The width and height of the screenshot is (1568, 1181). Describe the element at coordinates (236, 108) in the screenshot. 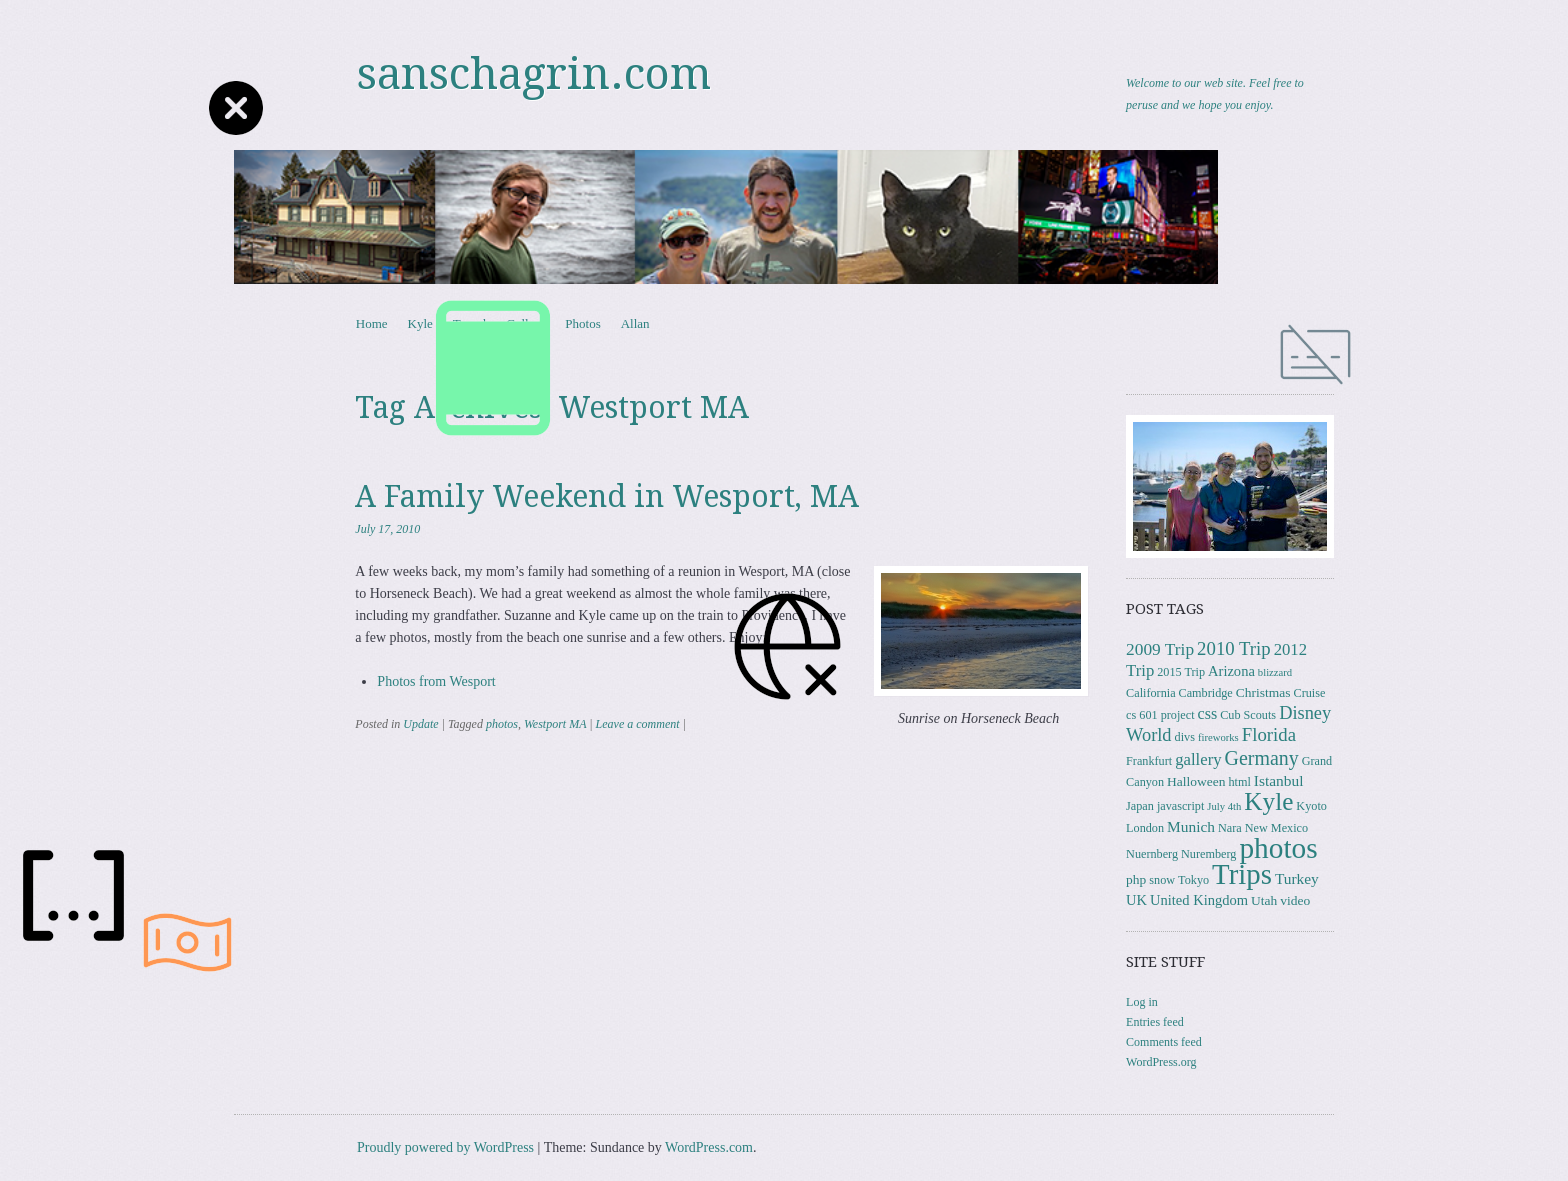

I see `close or dismiss a dialog` at that location.